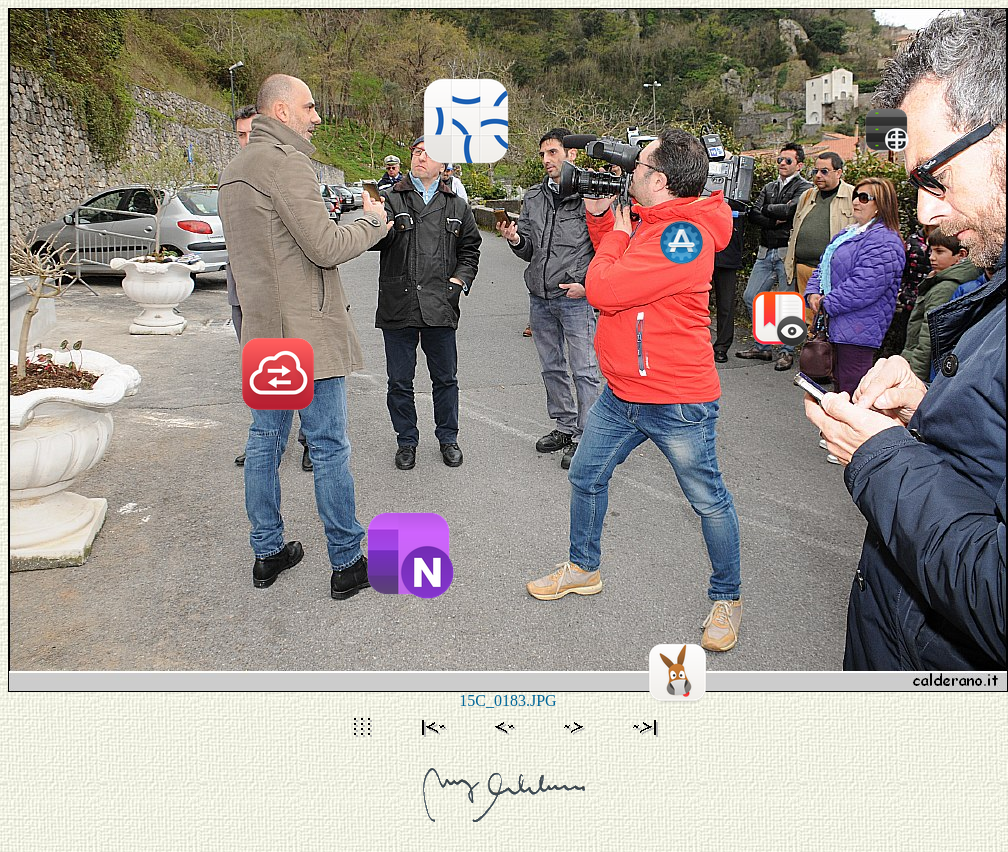 This screenshot has height=852, width=1008. What do you see at coordinates (779, 318) in the screenshot?
I see `open calibre e-book management app` at bounding box center [779, 318].